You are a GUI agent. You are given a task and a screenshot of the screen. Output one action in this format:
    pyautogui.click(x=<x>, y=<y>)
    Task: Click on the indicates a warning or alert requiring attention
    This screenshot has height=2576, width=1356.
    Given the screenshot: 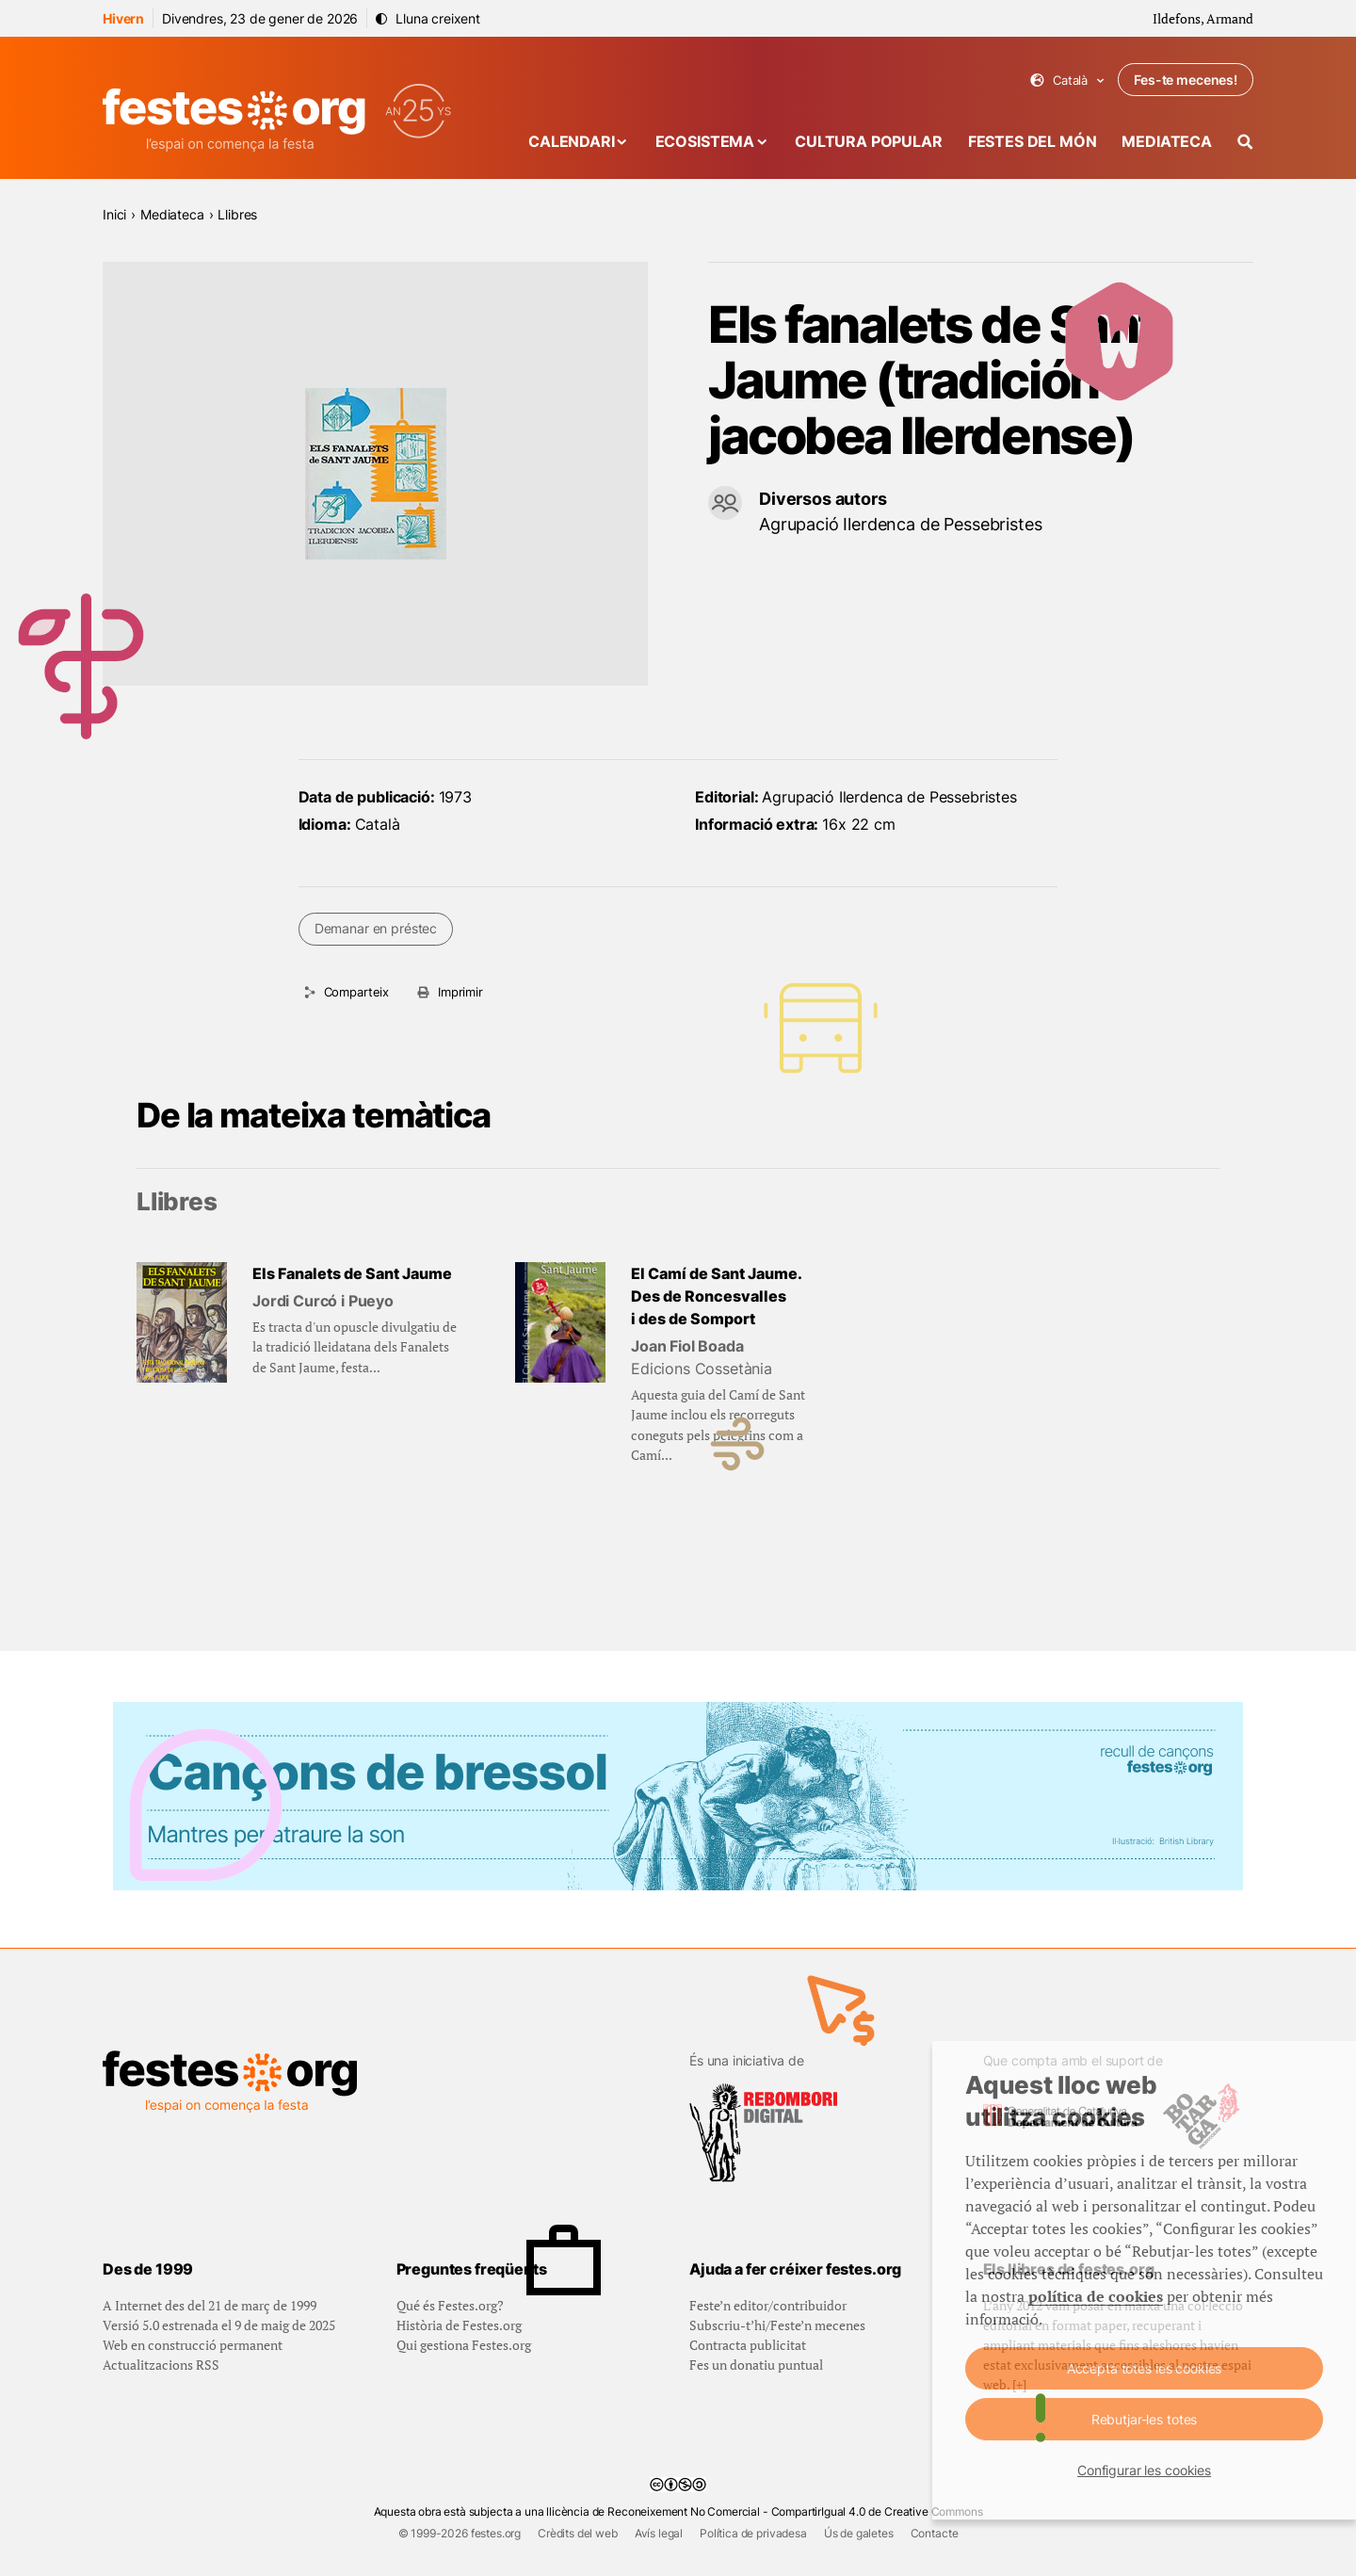 What is the action you would take?
    pyautogui.click(x=1041, y=2418)
    